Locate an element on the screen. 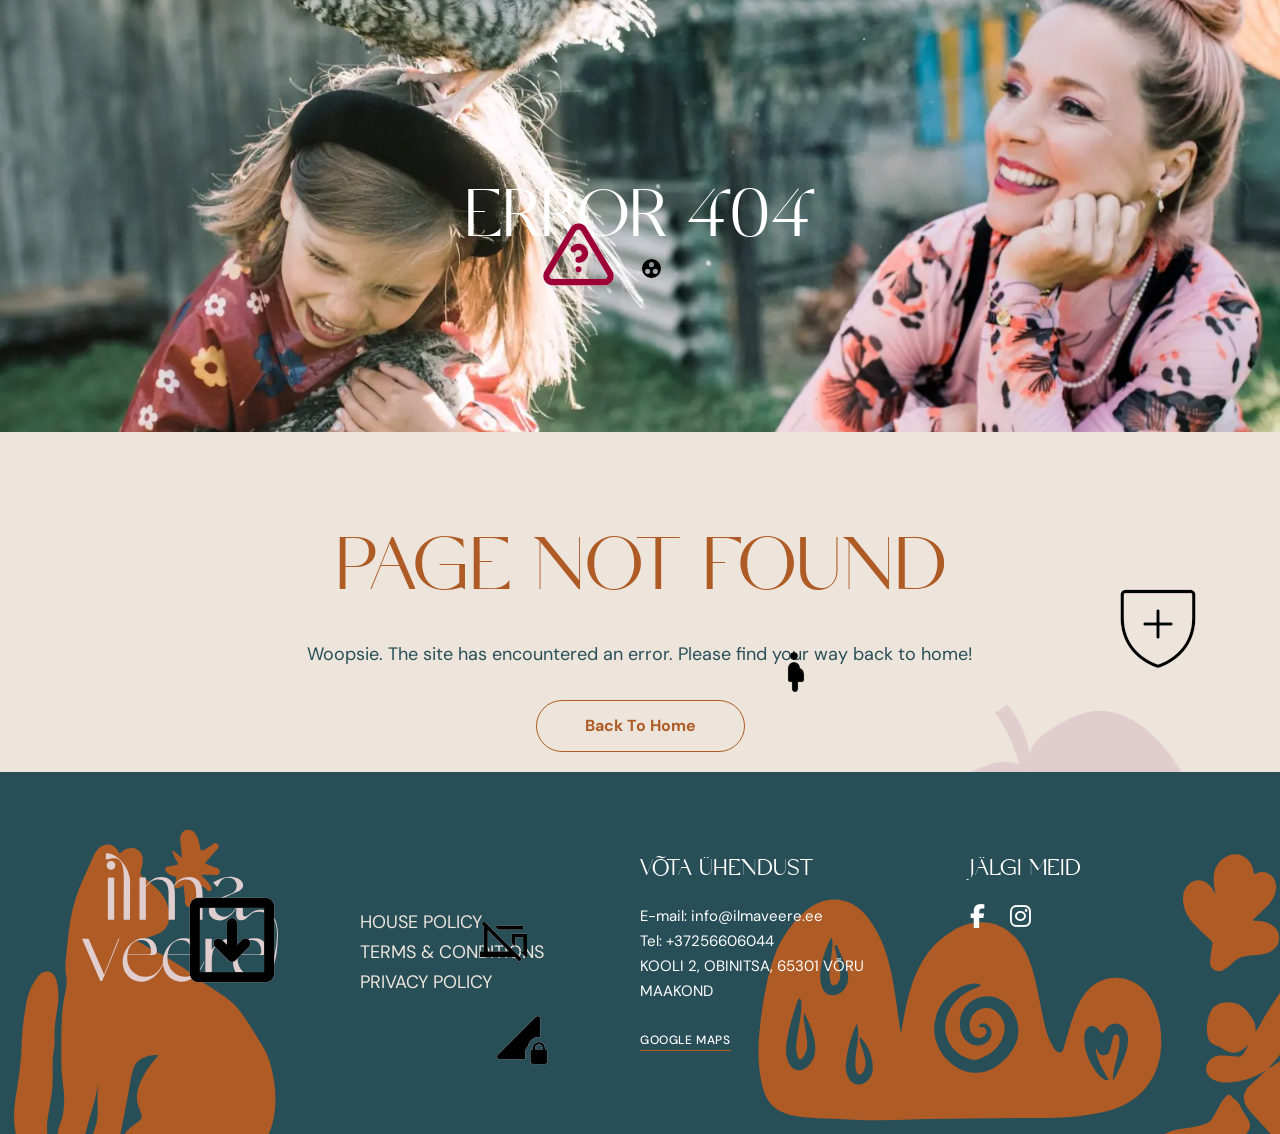 The height and width of the screenshot is (1134, 1280). access help or support for a warning condition is located at coordinates (578, 256).